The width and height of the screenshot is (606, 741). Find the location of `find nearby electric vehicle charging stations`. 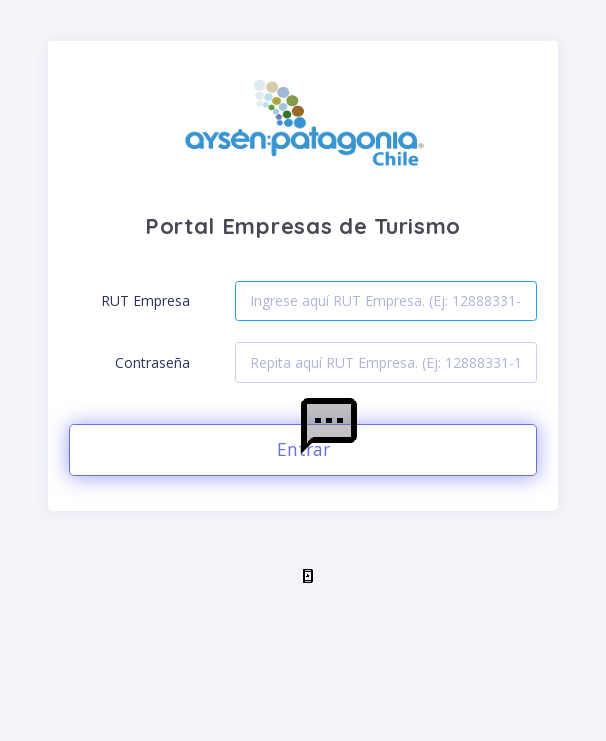

find nearby electric vehicle charging stations is located at coordinates (308, 576).